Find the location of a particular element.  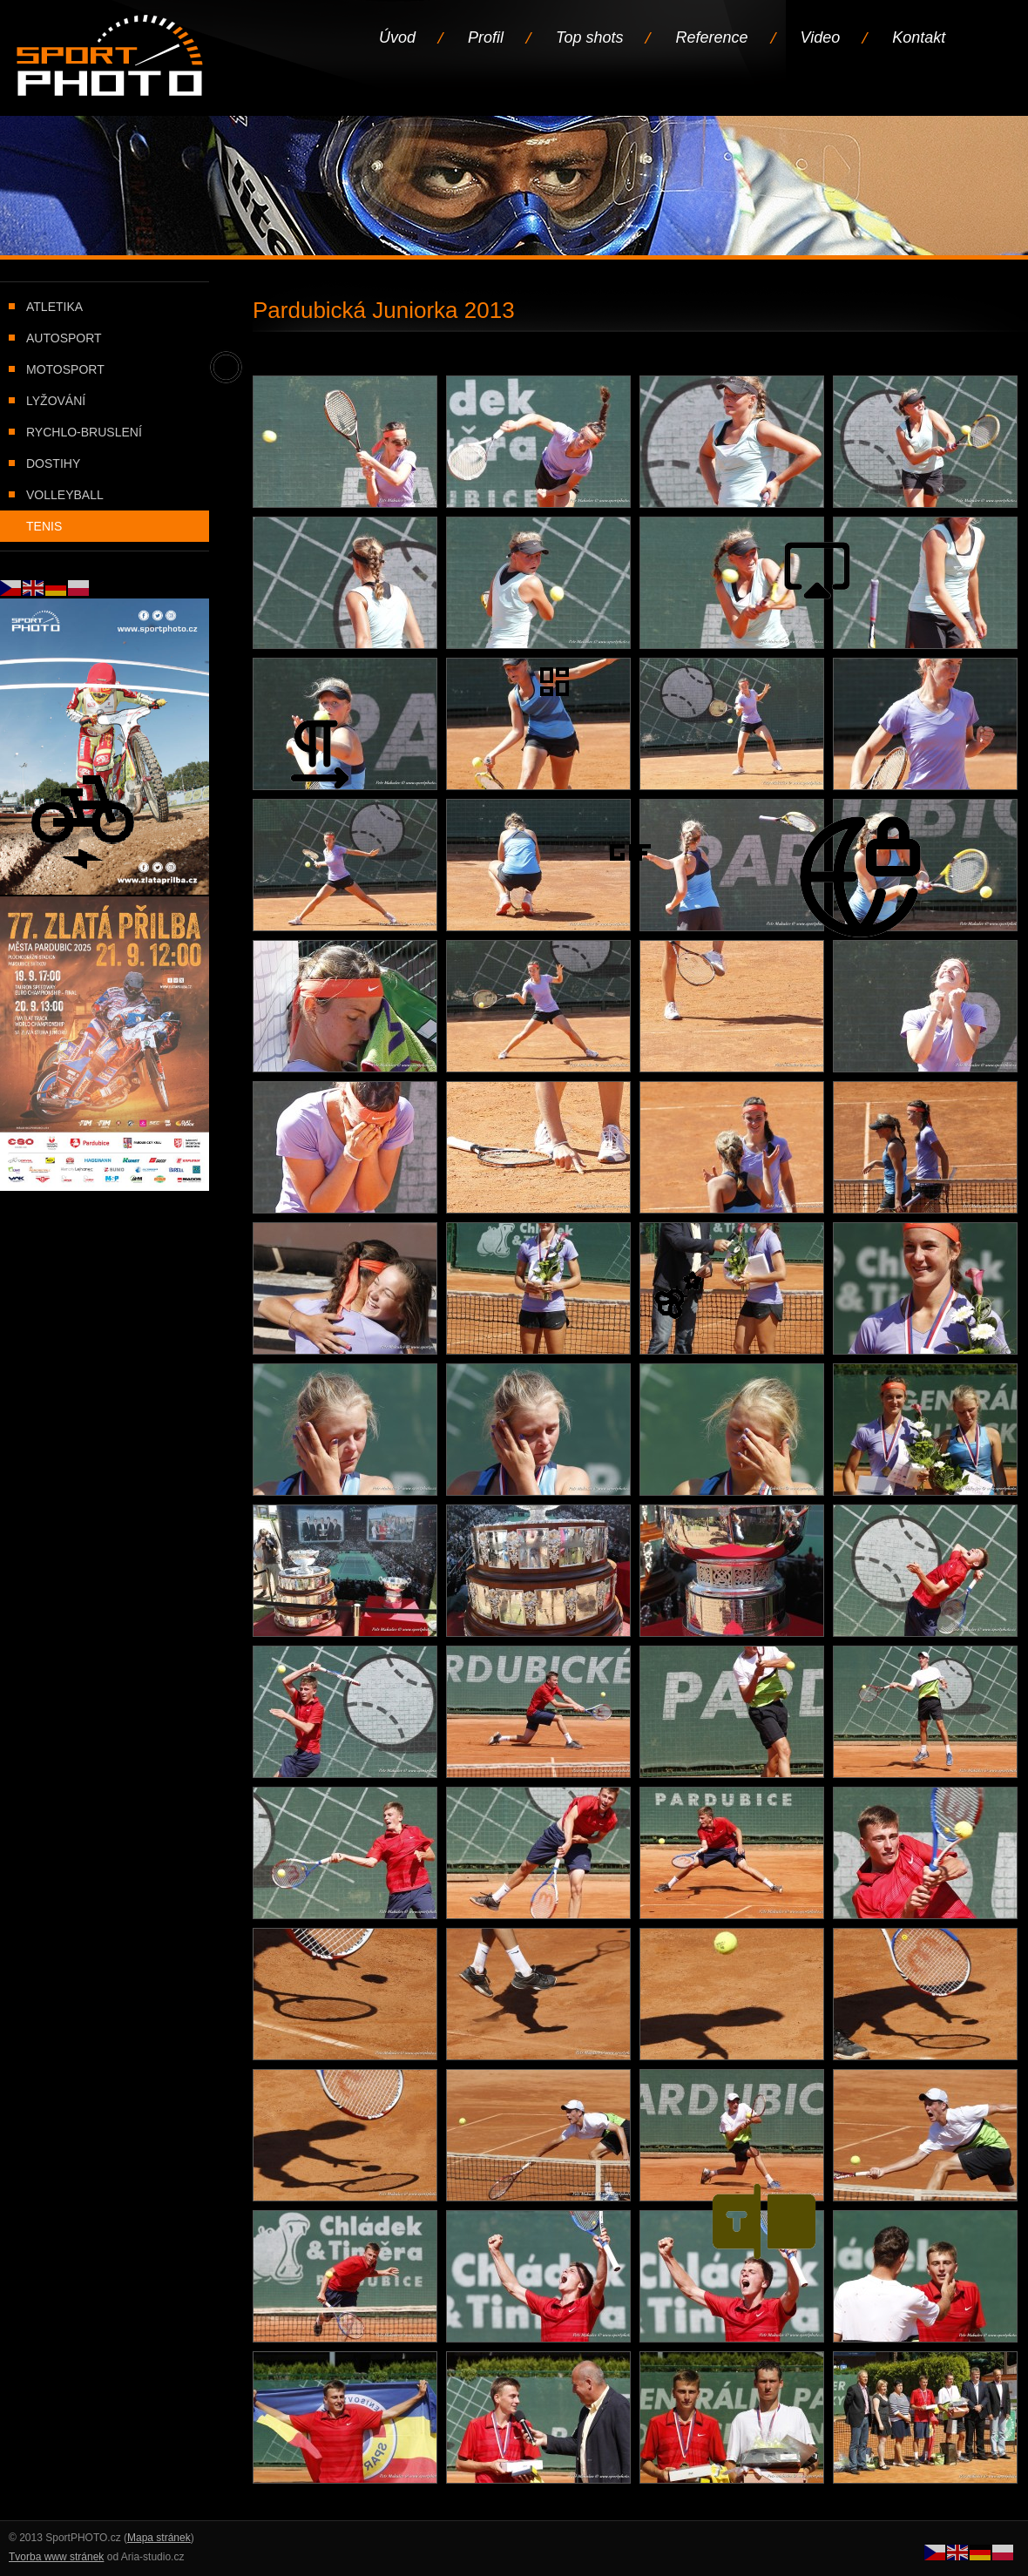

select a camera lens or aperture setting is located at coordinates (226, 367).